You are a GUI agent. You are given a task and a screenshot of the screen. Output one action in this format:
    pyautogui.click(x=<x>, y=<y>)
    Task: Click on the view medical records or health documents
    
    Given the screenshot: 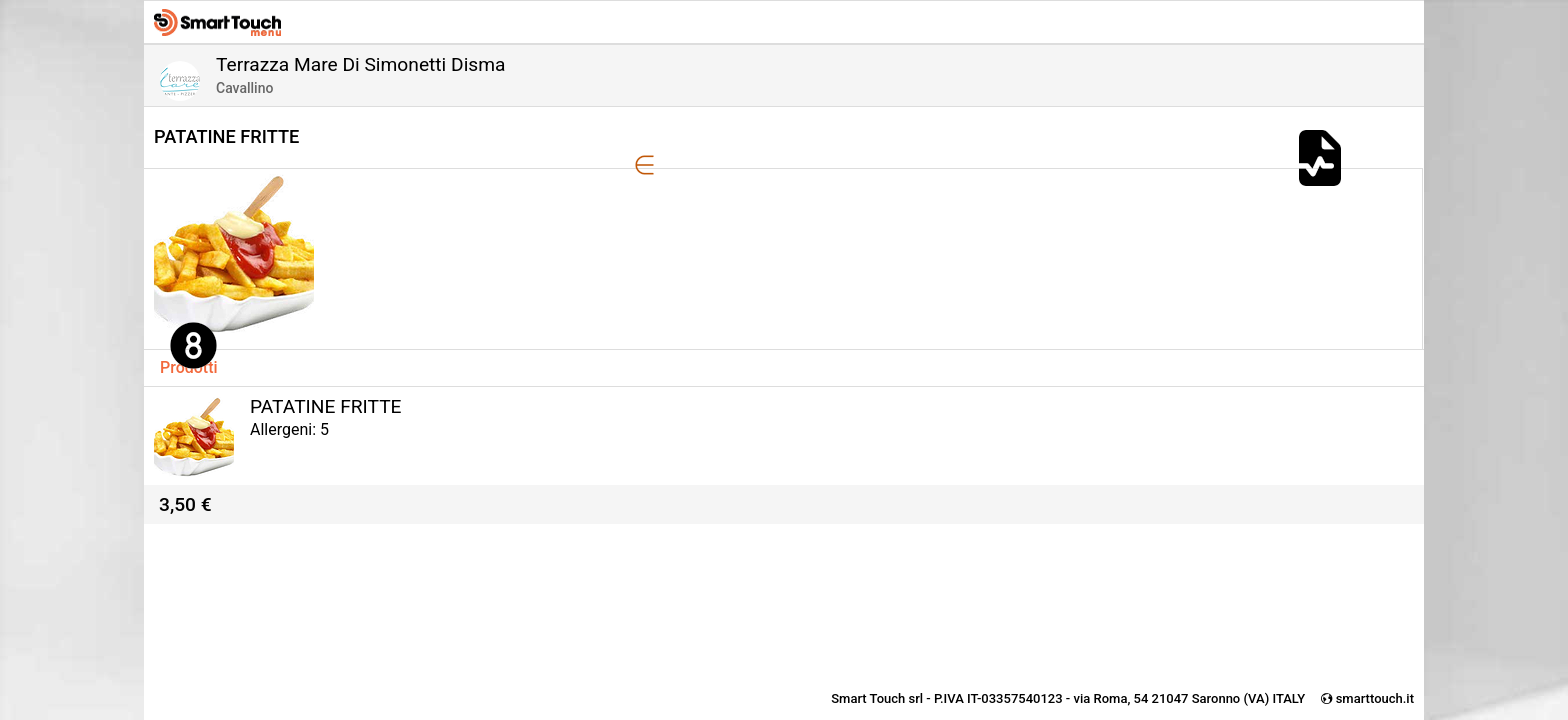 What is the action you would take?
    pyautogui.click(x=1320, y=158)
    